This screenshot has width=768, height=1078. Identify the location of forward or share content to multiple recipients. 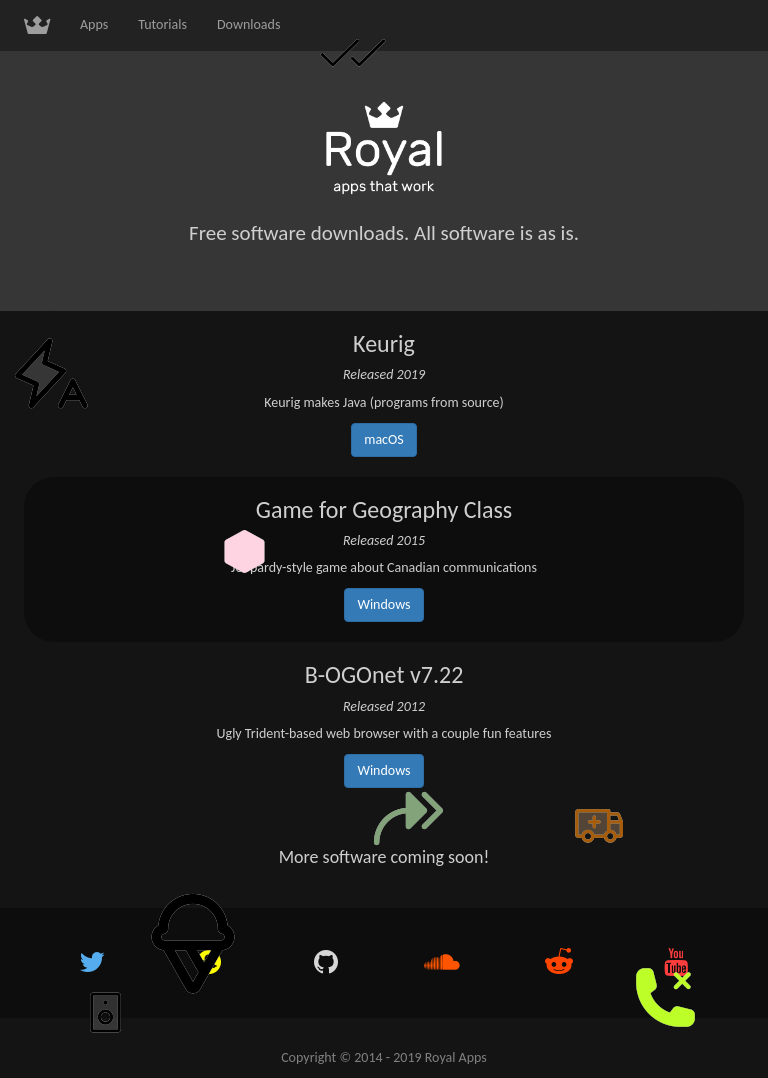
(408, 818).